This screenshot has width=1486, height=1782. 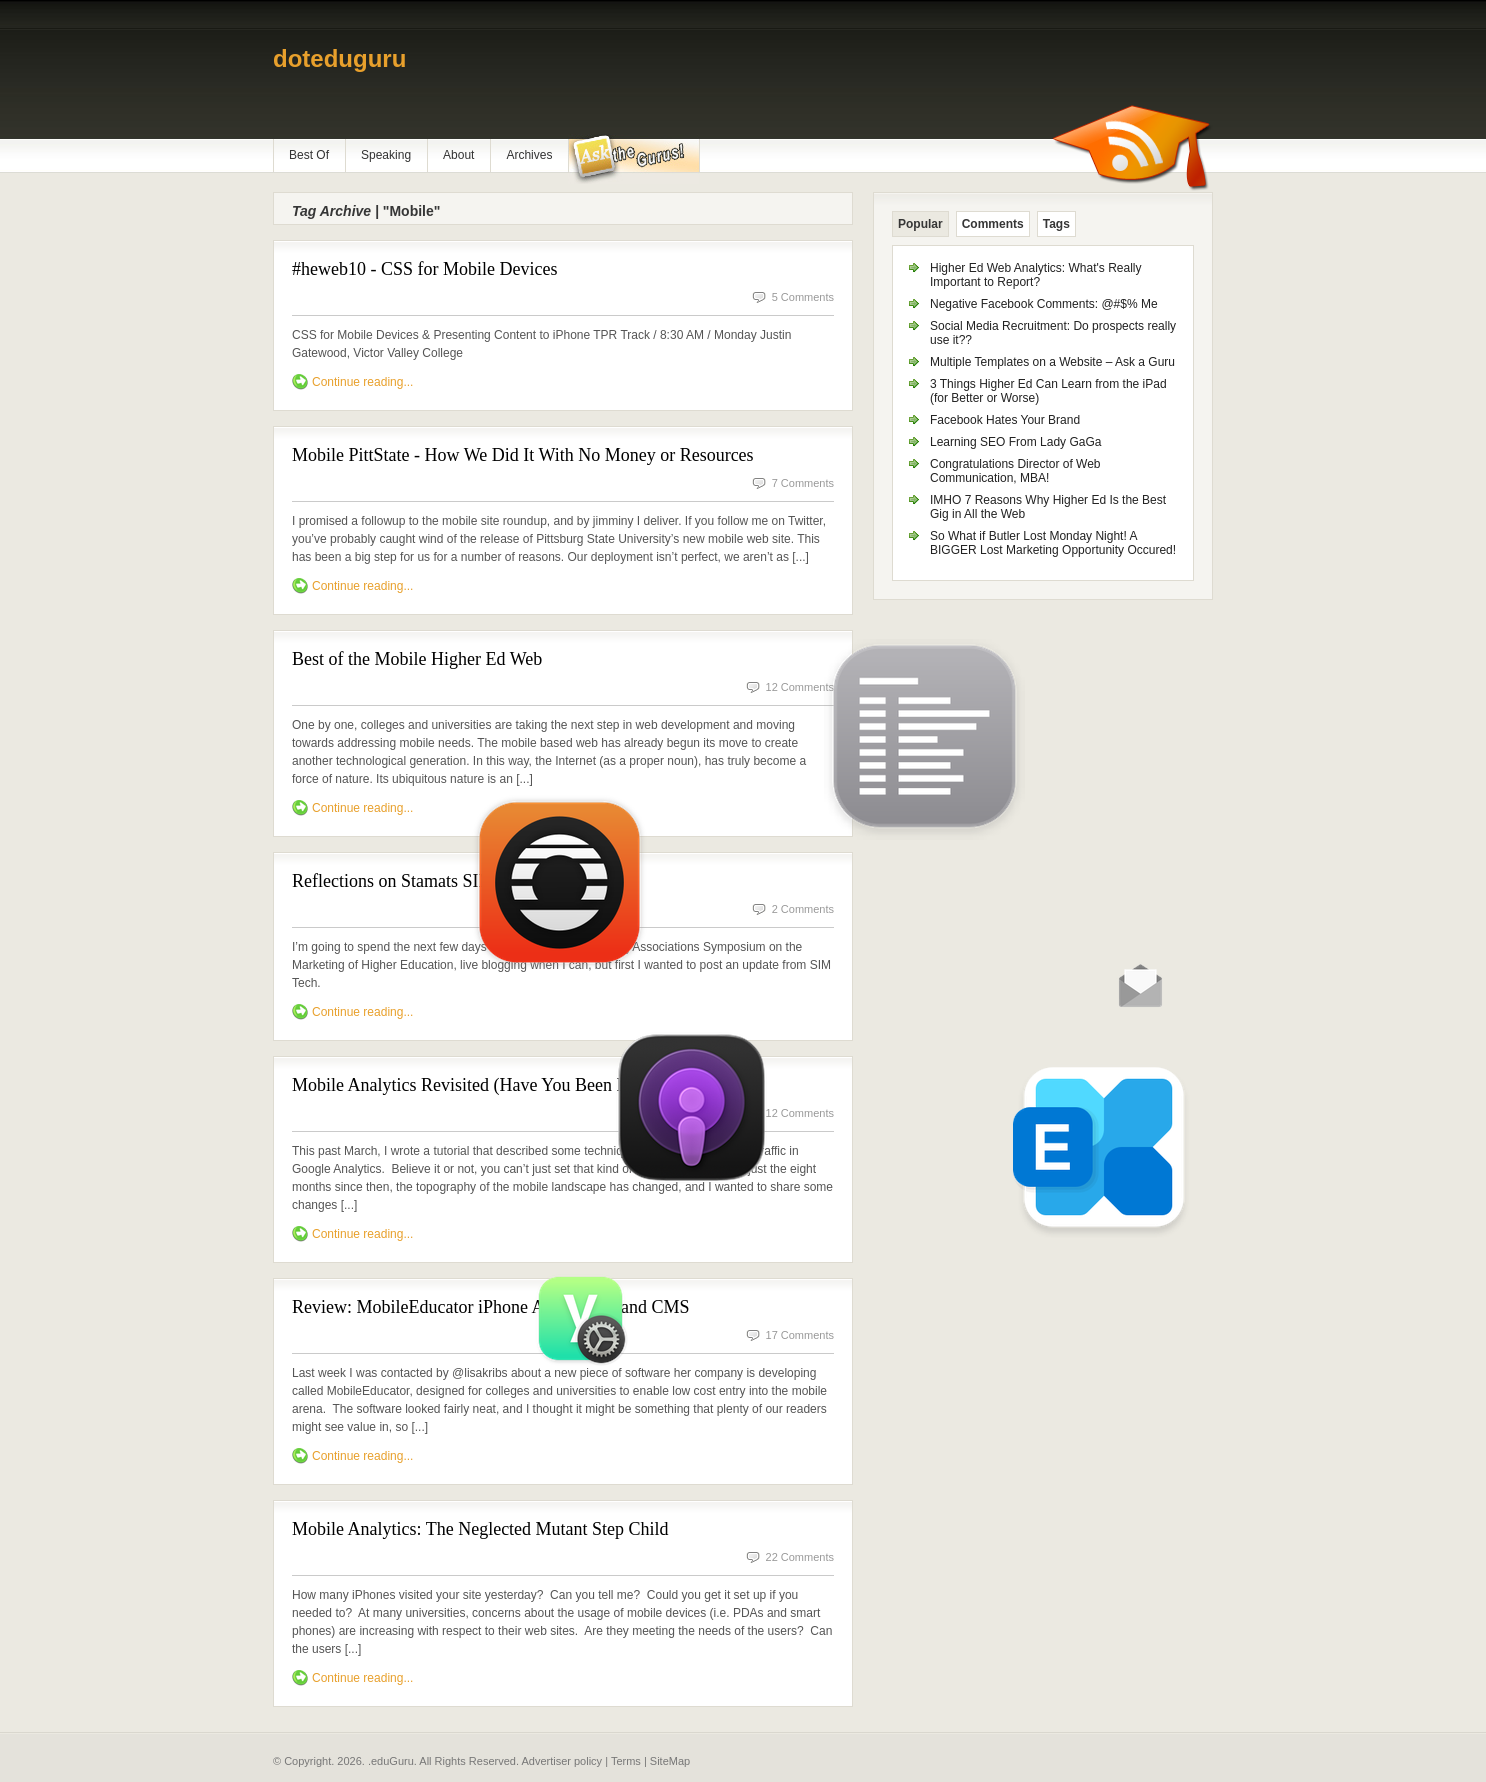 What do you see at coordinates (1104, 1147) in the screenshot?
I see `open microsoft exchange email app` at bounding box center [1104, 1147].